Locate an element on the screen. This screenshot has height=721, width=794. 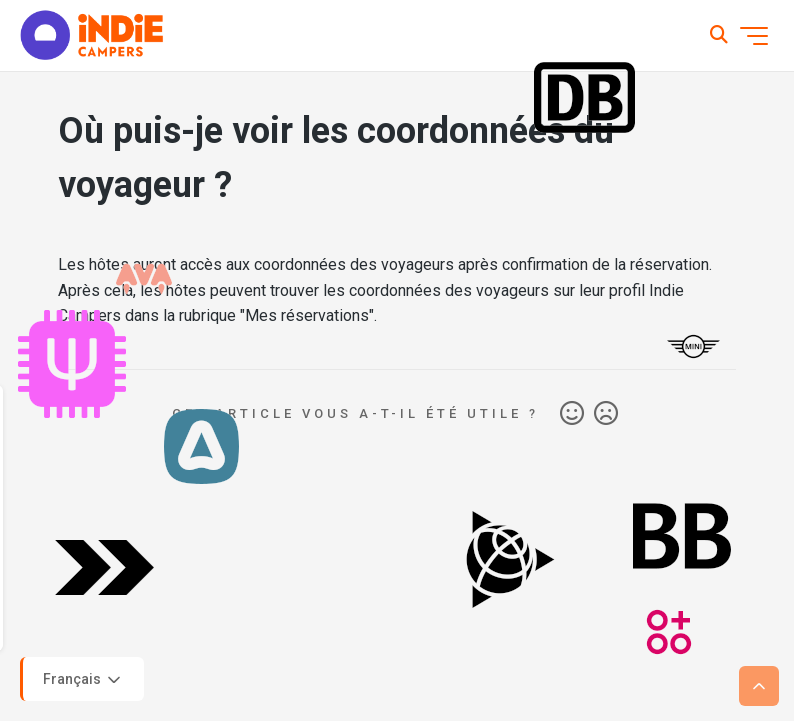
trimble company logo is located at coordinates (510, 559).